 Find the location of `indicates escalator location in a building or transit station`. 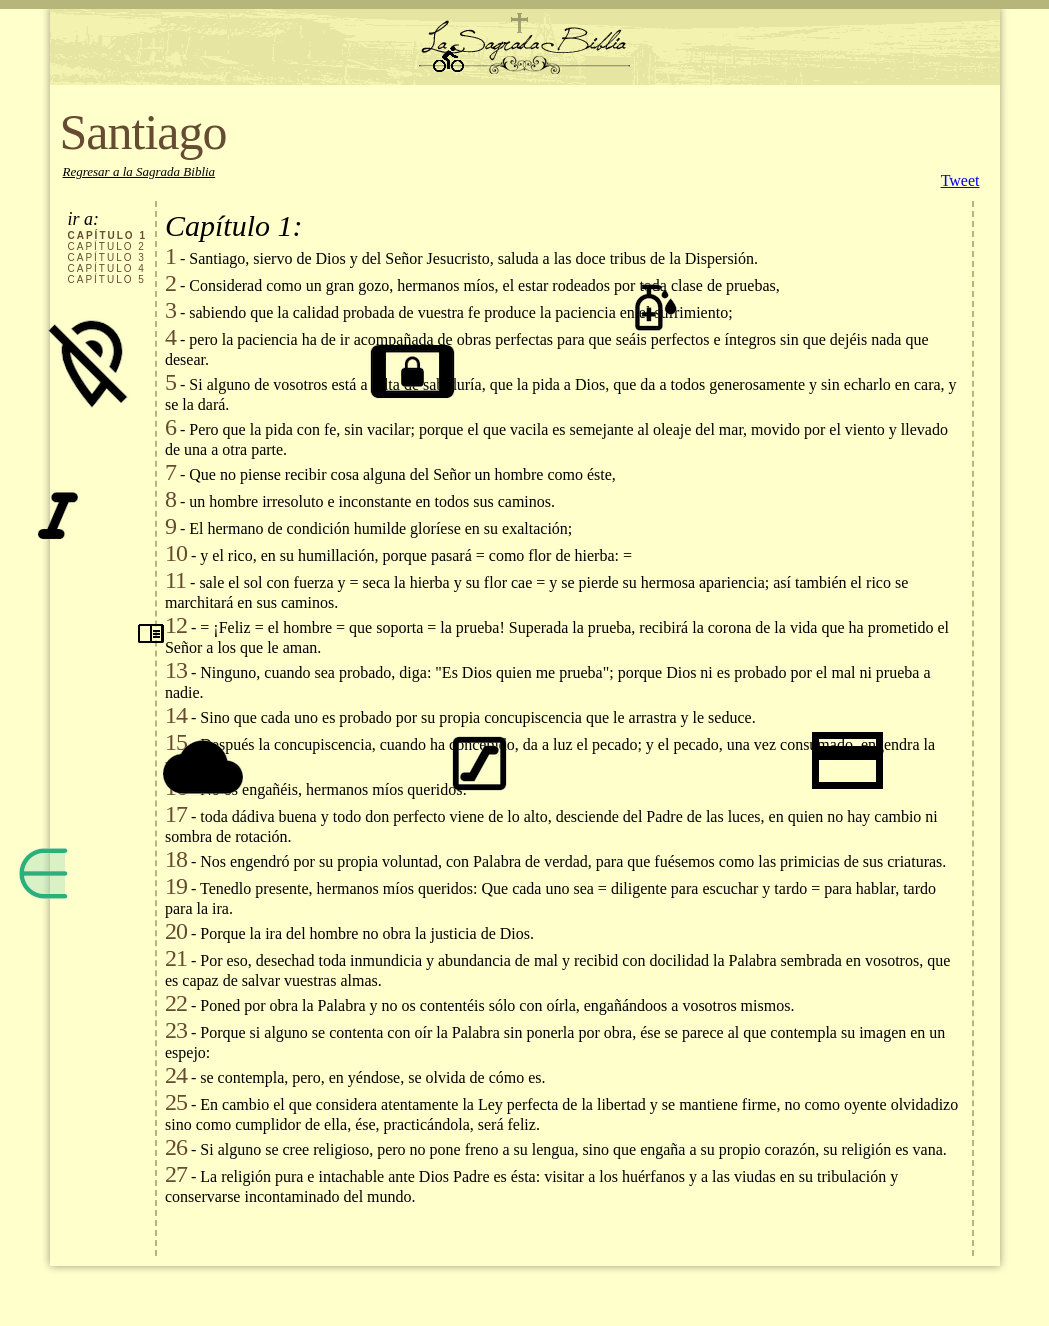

indicates escalator location in a building or transit station is located at coordinates (479, 763).